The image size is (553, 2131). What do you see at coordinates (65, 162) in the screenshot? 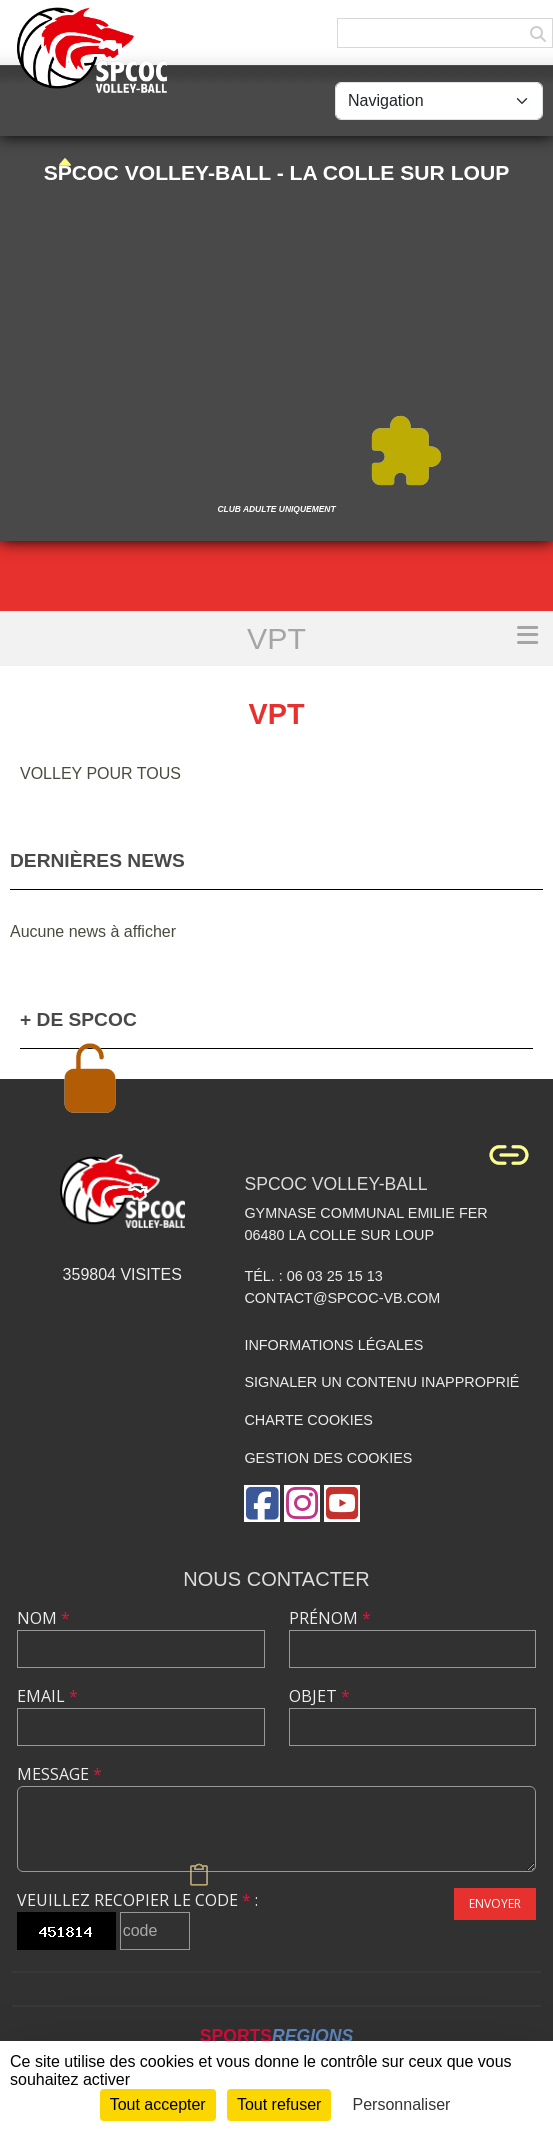
I see `collapse an expanded section` at bounding box center [65, 162].